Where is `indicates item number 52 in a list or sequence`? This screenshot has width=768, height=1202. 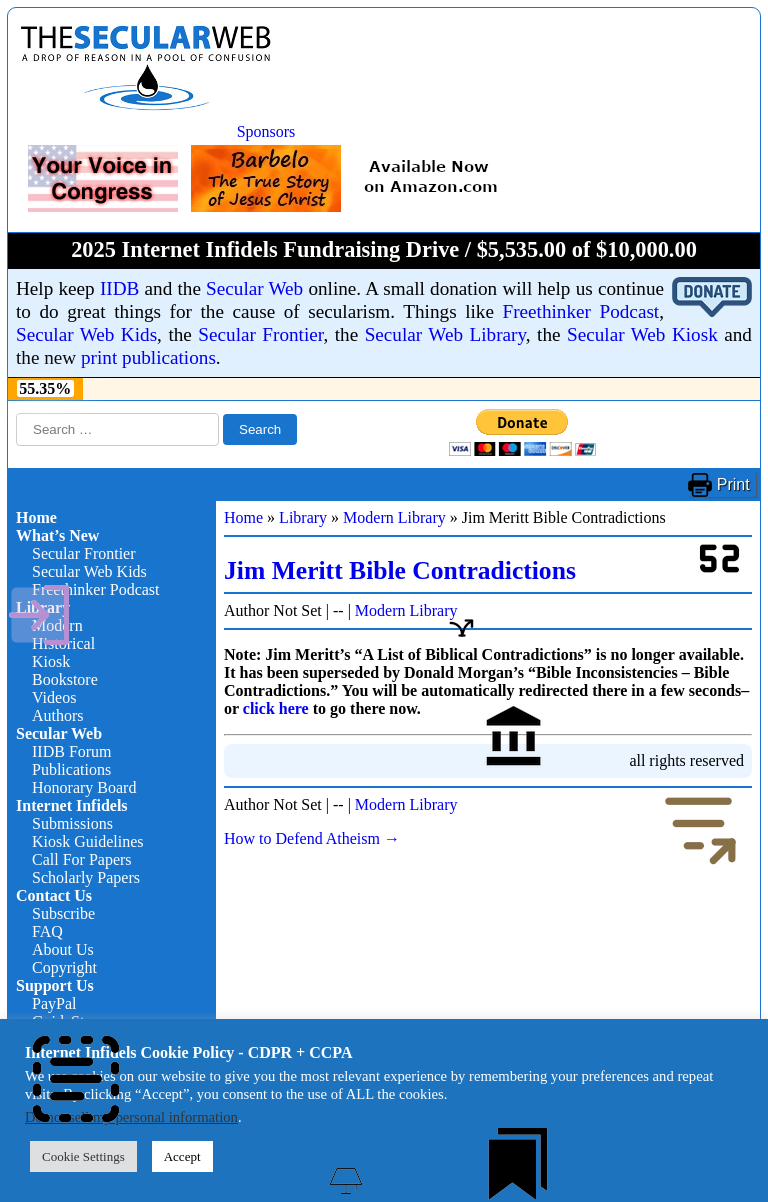 indicates item number 52 in a list or sequence is located at coordinates (719, 558).